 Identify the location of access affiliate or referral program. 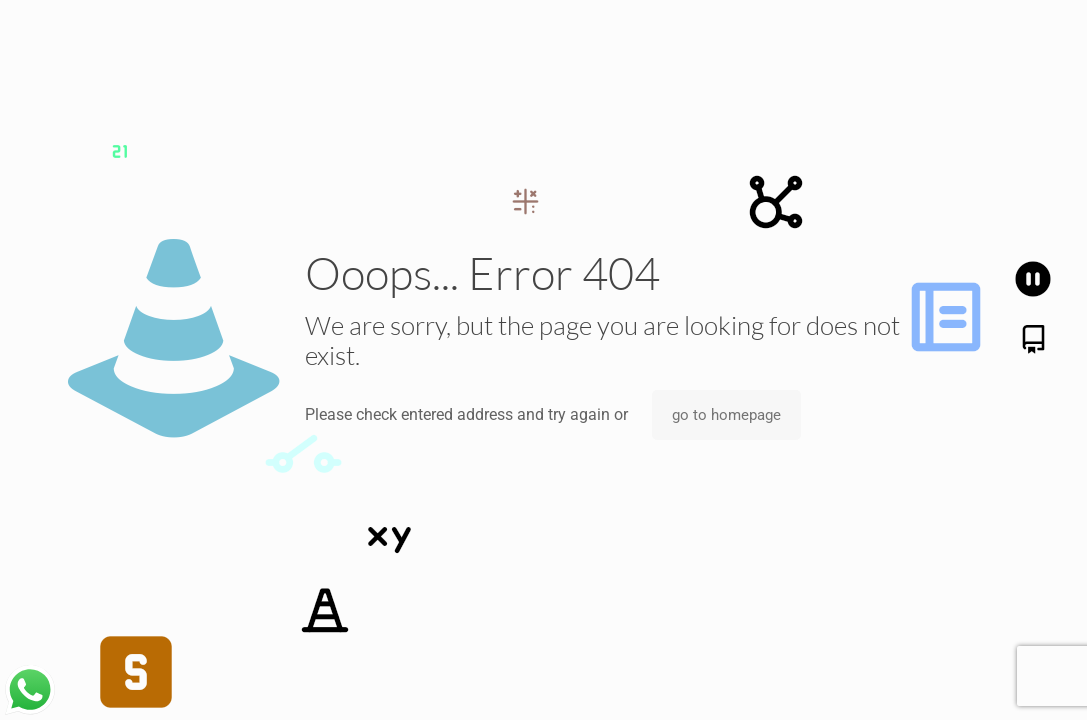
(776, 202).